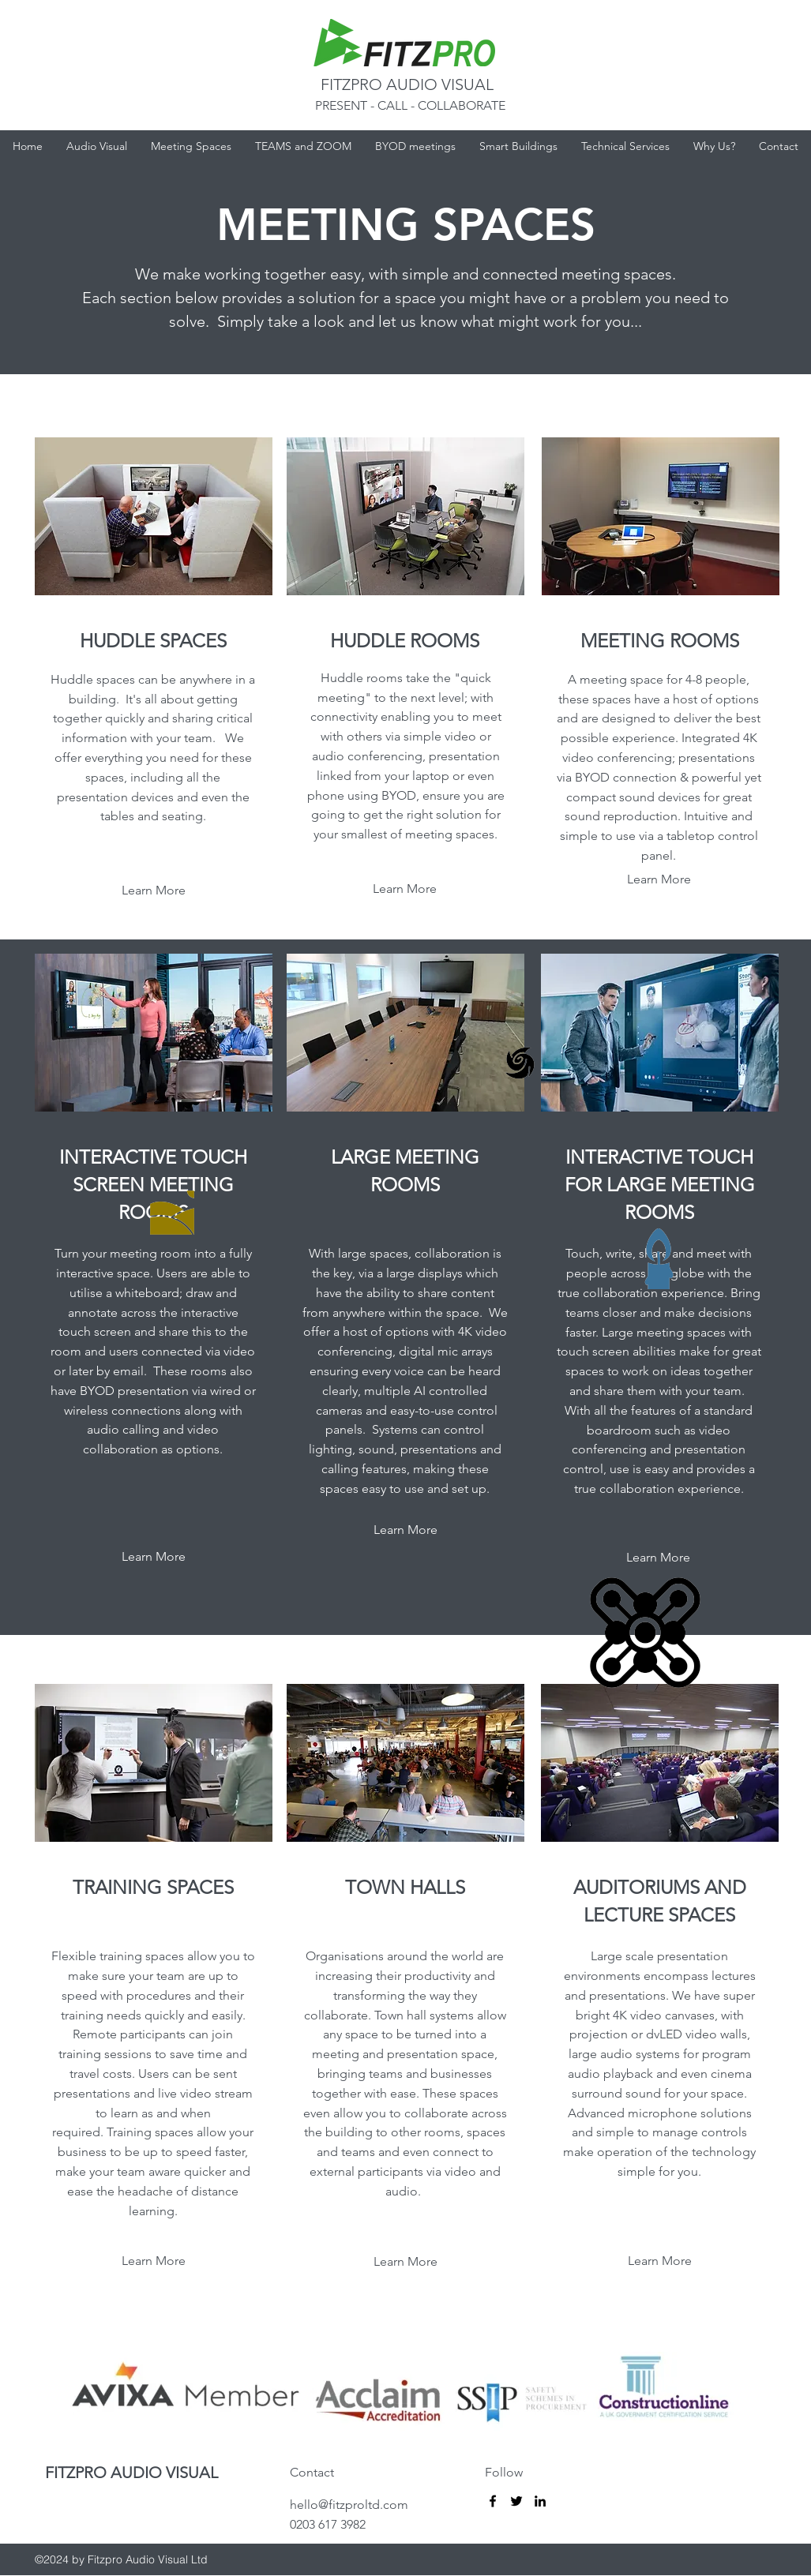 The height and width of the screenshot is (2576, 811). I want to click on represents a shell or spiral-themed game item, so click(520, 1063).